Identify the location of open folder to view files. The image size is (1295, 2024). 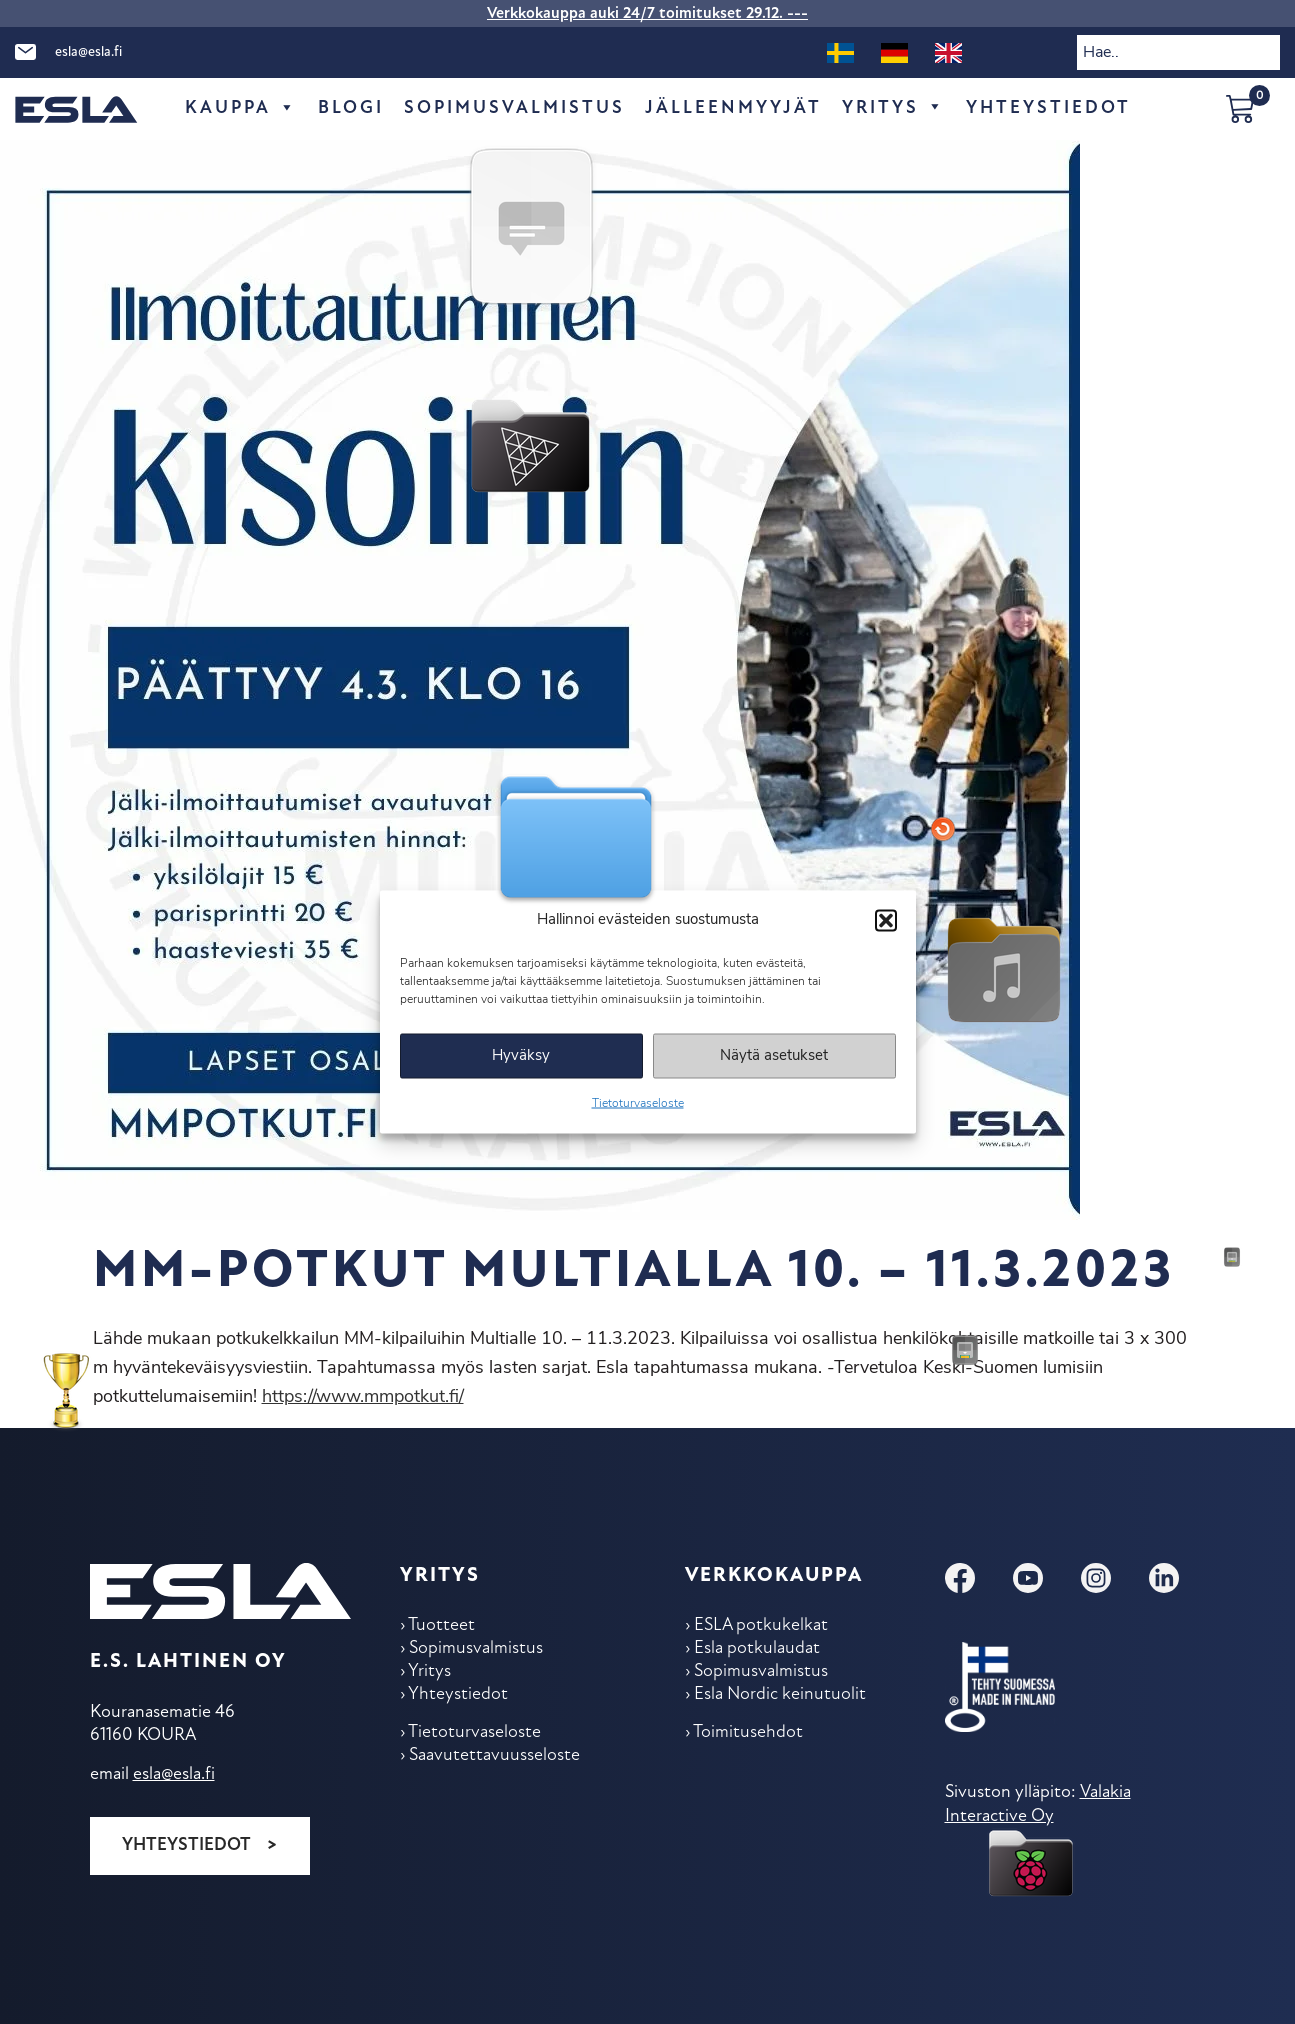
(576, 837).